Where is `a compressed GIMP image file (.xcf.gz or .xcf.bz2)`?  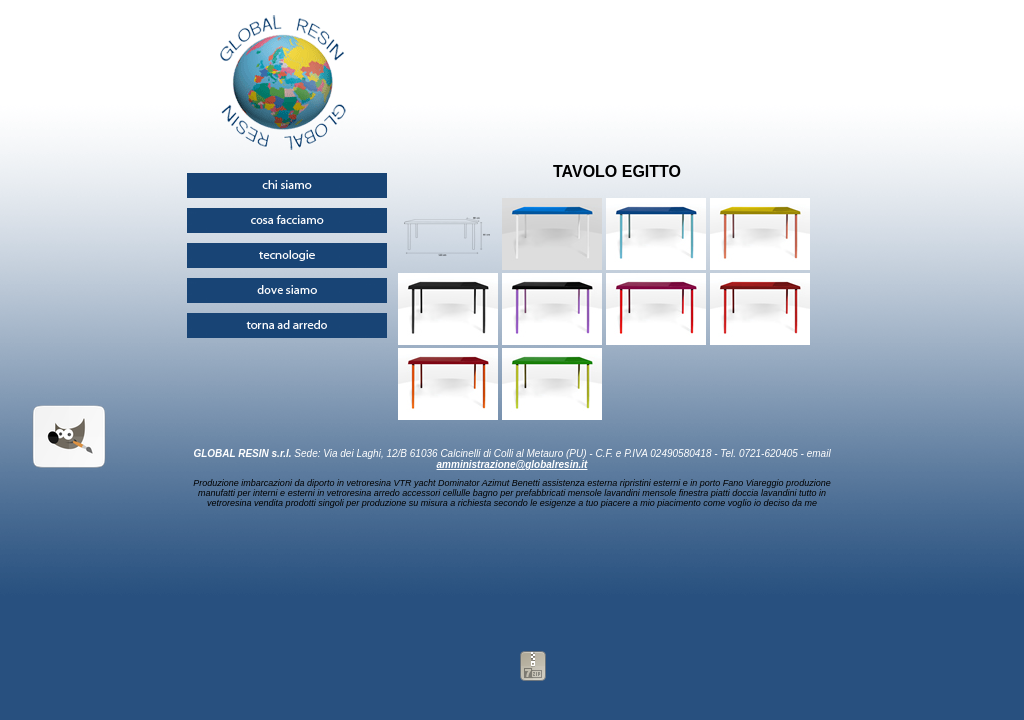
a compressed GIMP image file (.xcf.gz or .xcf.bz2) is located at coordinates (69, 434).